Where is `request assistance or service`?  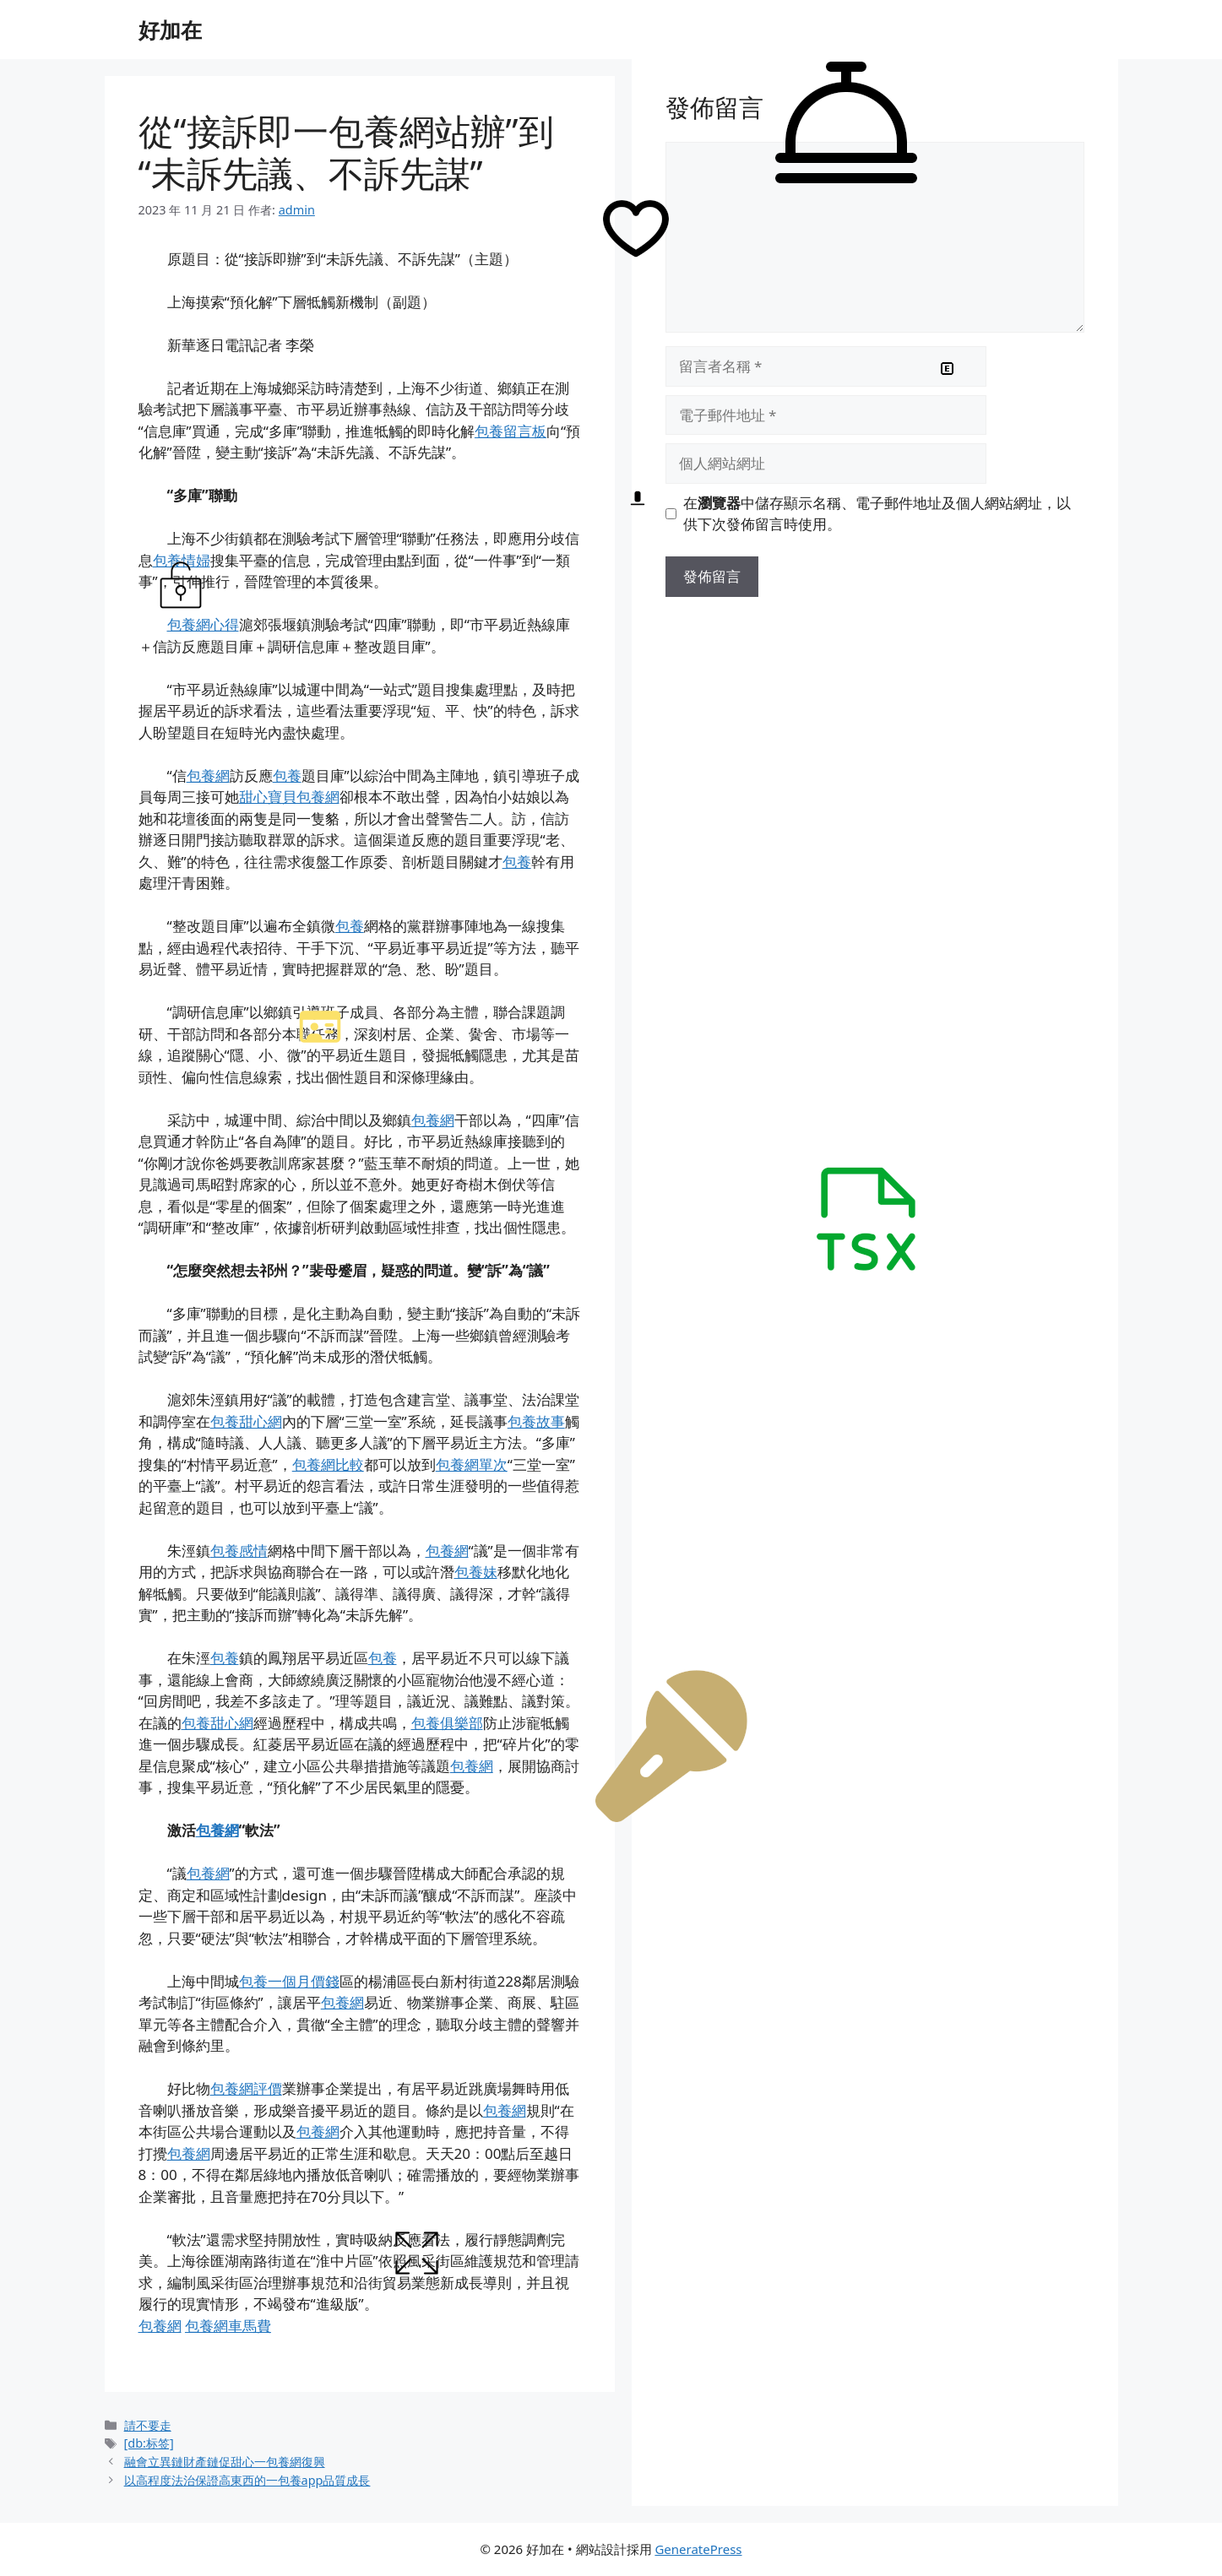
request assistance or service is located at coordinates (846, 127).